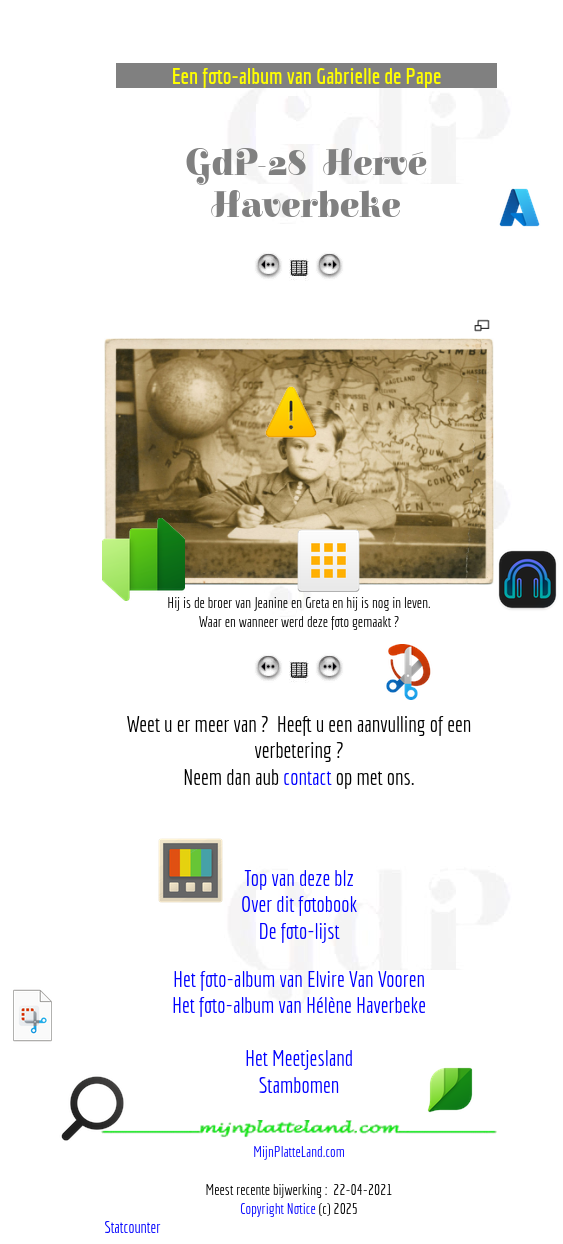 The image size is (563, 1244). What do you see at coordinates (408, 672) in the screenshot?
I see `open snip & sketch to capture a screenshot` at bounding box center [408, 672].